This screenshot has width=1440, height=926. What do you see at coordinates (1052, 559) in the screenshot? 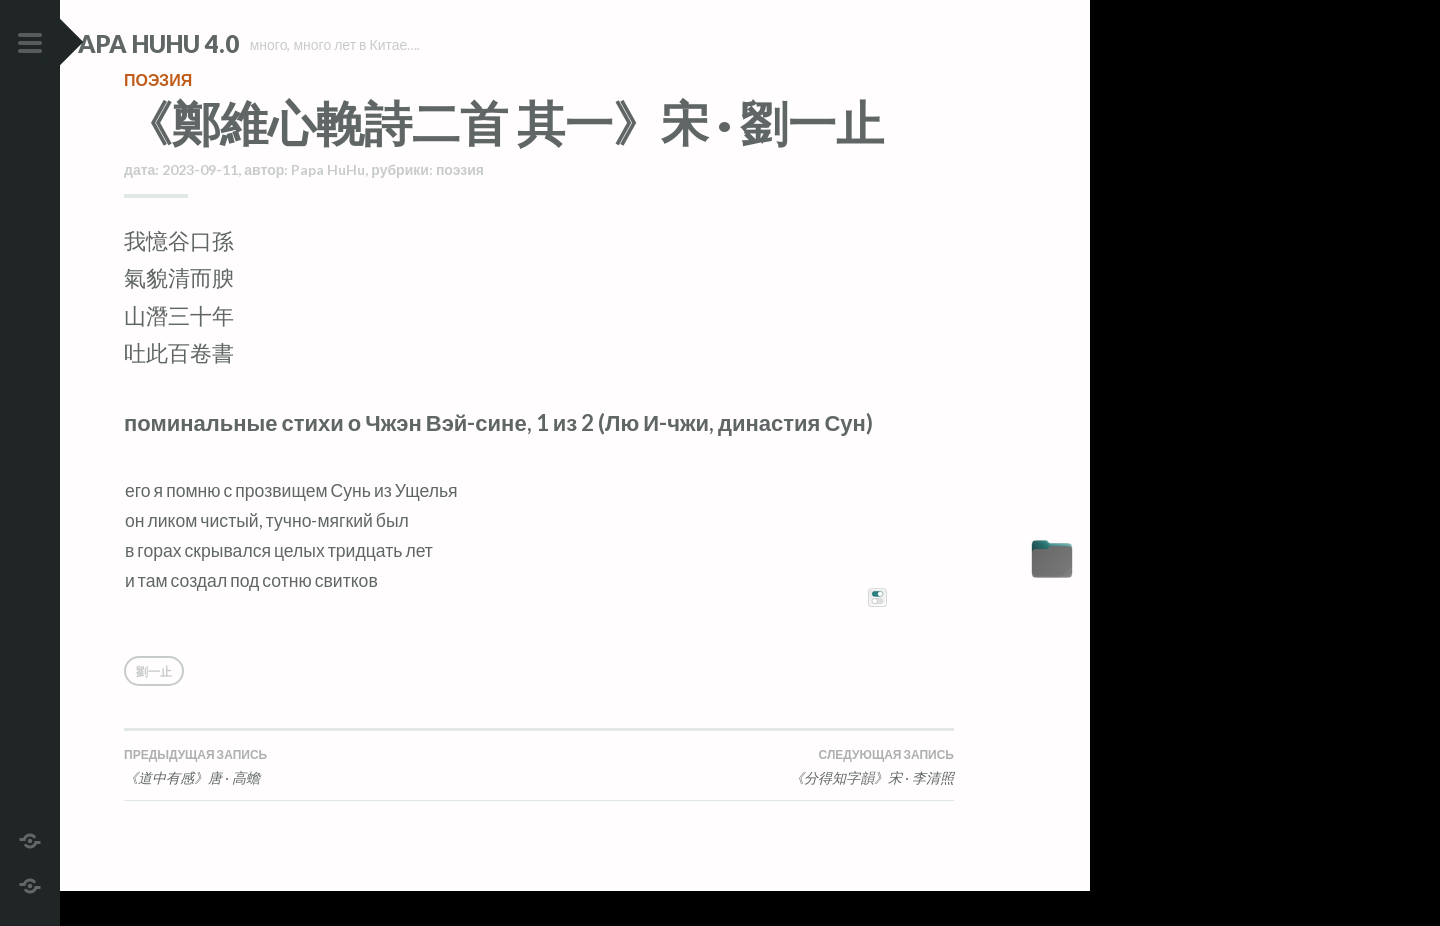
I see `open folder to view contents` at bounding box center [1052, 559].